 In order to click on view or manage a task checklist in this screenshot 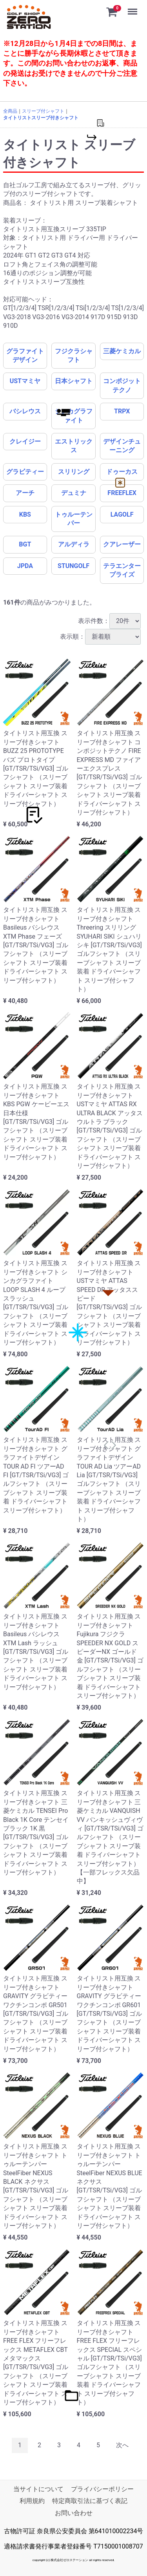, I will do `click(34, 815)`.